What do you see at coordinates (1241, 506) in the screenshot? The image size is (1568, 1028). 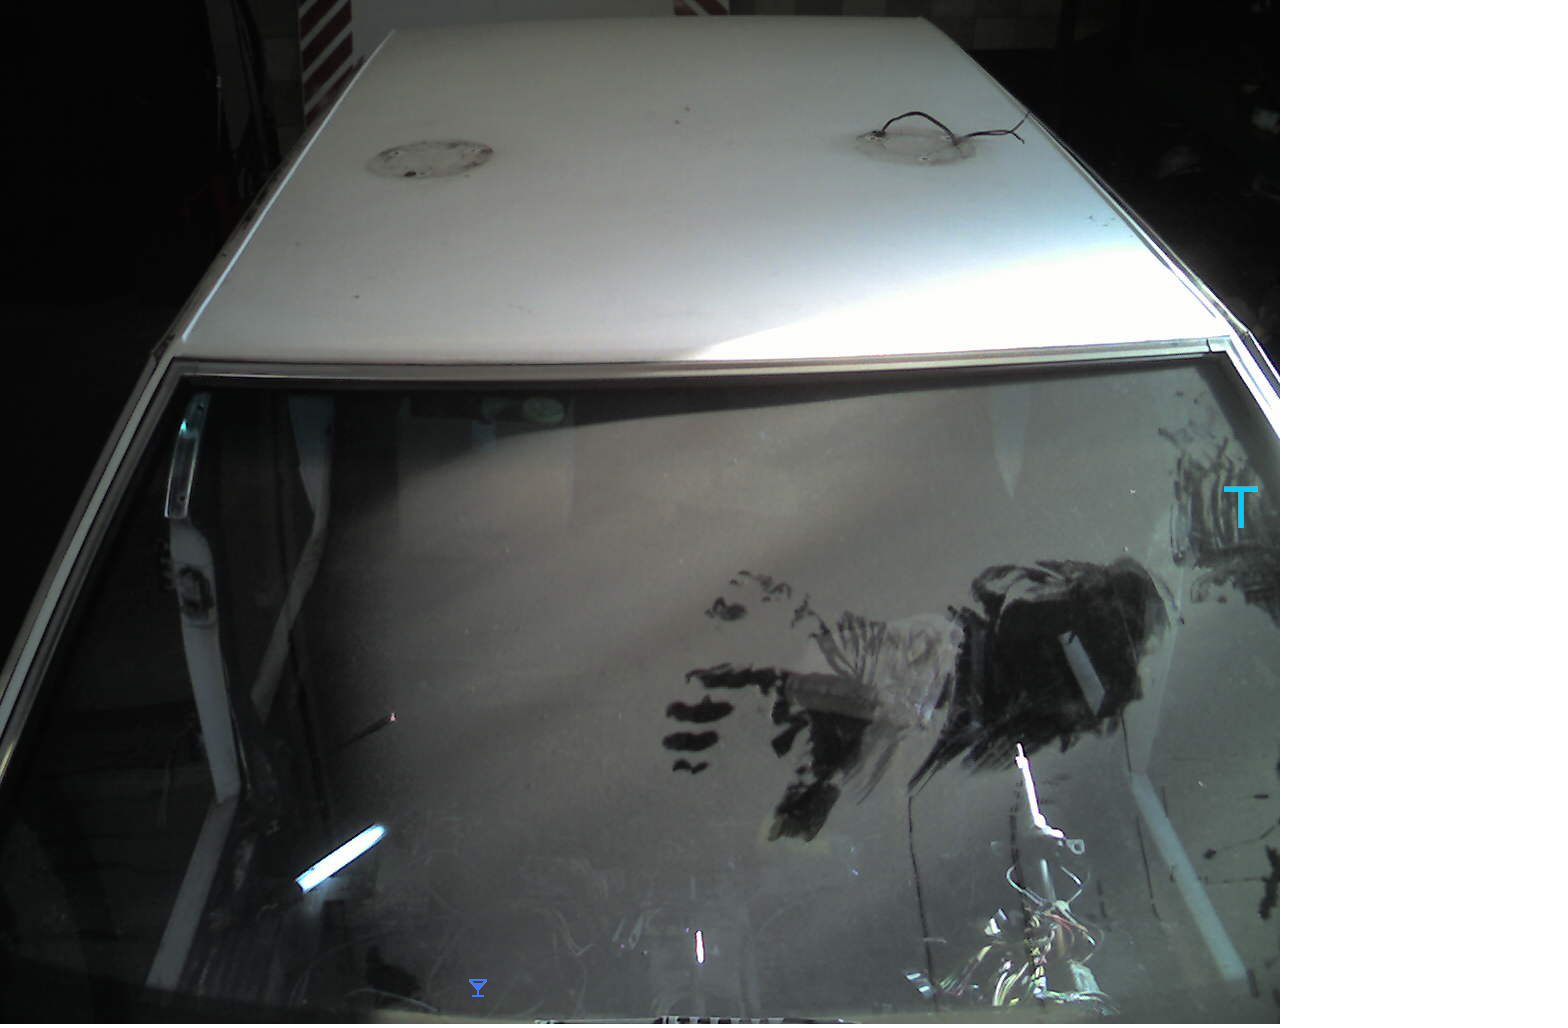 I see `insert or edit text` at bounding box center [1241, 506].